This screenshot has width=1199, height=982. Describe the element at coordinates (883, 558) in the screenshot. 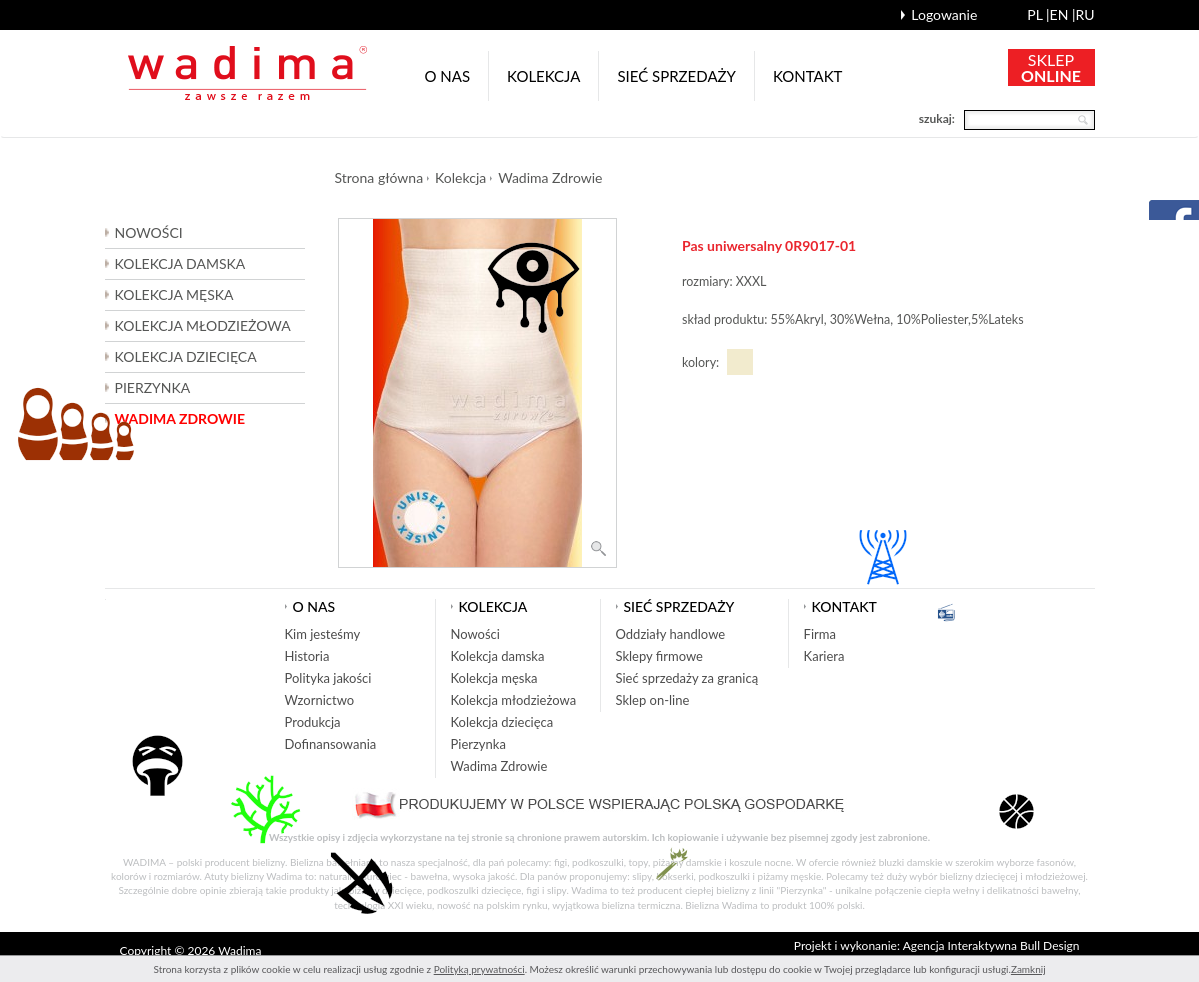

I see `broadcast or transmit a signal` at that location.